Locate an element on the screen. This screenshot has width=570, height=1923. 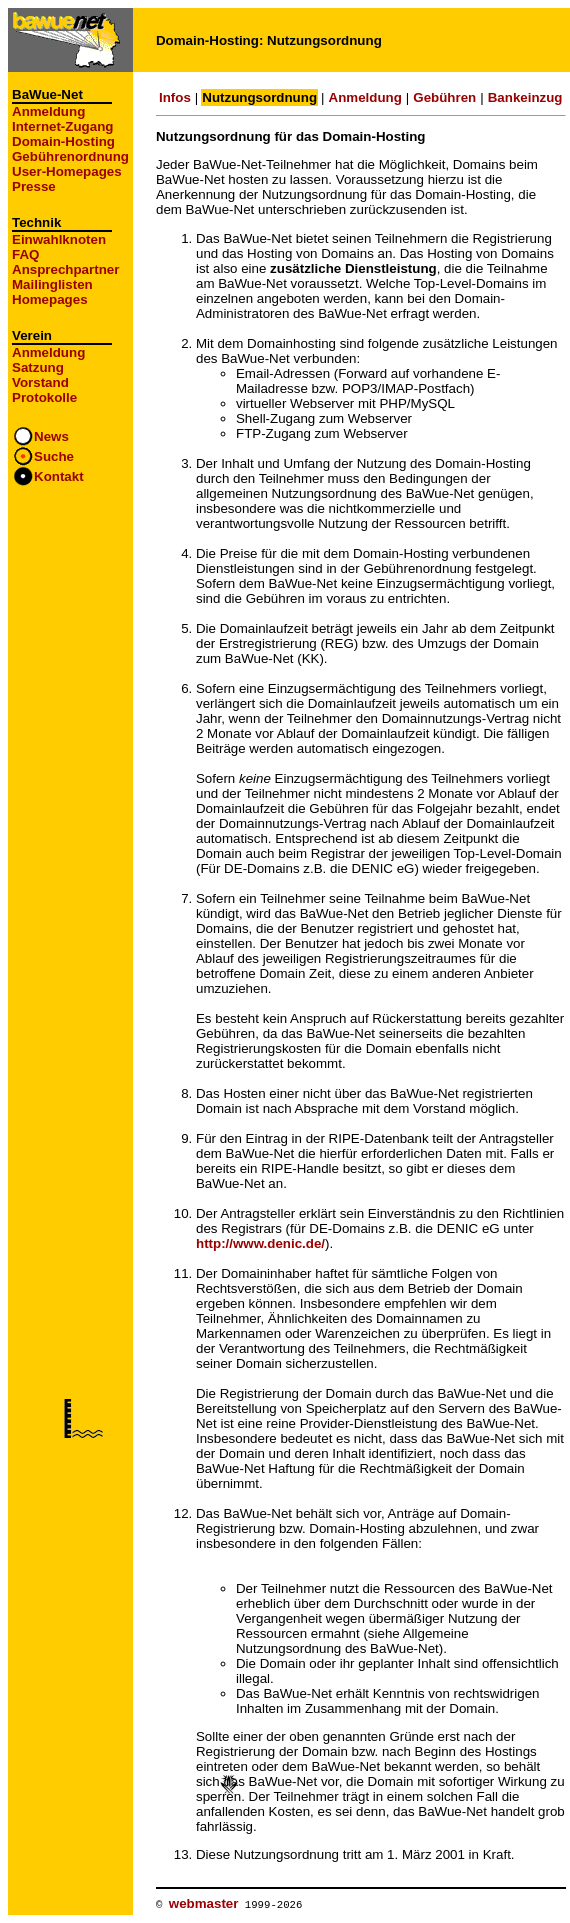
activate team unity or group attack ability is located at coordinates (229, 1784).